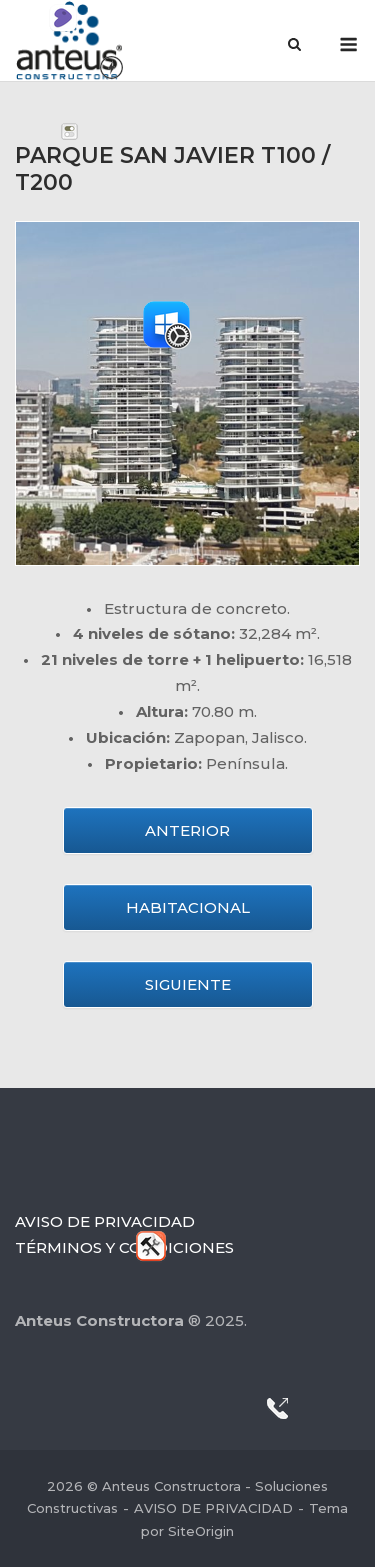 The image size is (375, 1567). What do you see at coordinates (151, 1246) in the screenshot?
I see `open pdf mix tool app` at bounding box center [151, 1246].